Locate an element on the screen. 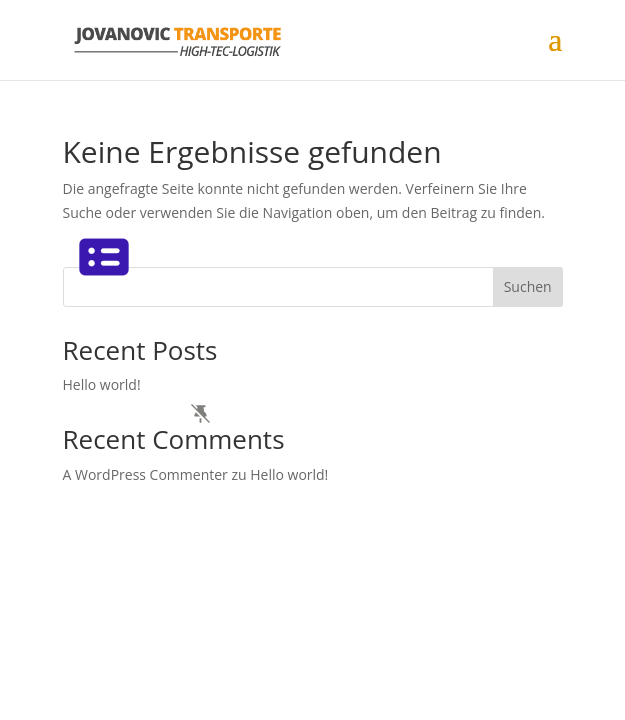 This screenshot has height=720, width=625. unpin this item is located at coordinates (200, 413).